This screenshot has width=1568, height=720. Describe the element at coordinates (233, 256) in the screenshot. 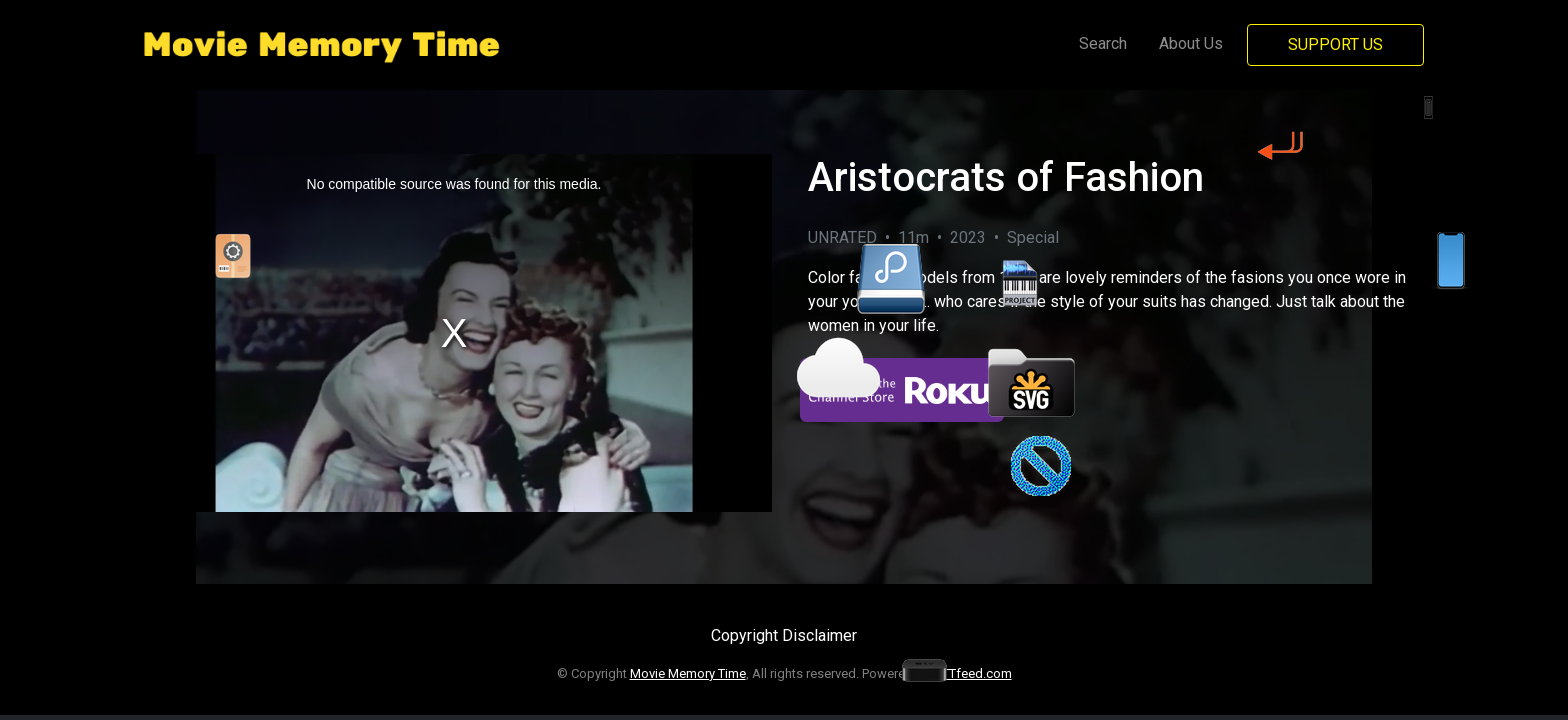

I see `indicates package manager is processing` at that location.